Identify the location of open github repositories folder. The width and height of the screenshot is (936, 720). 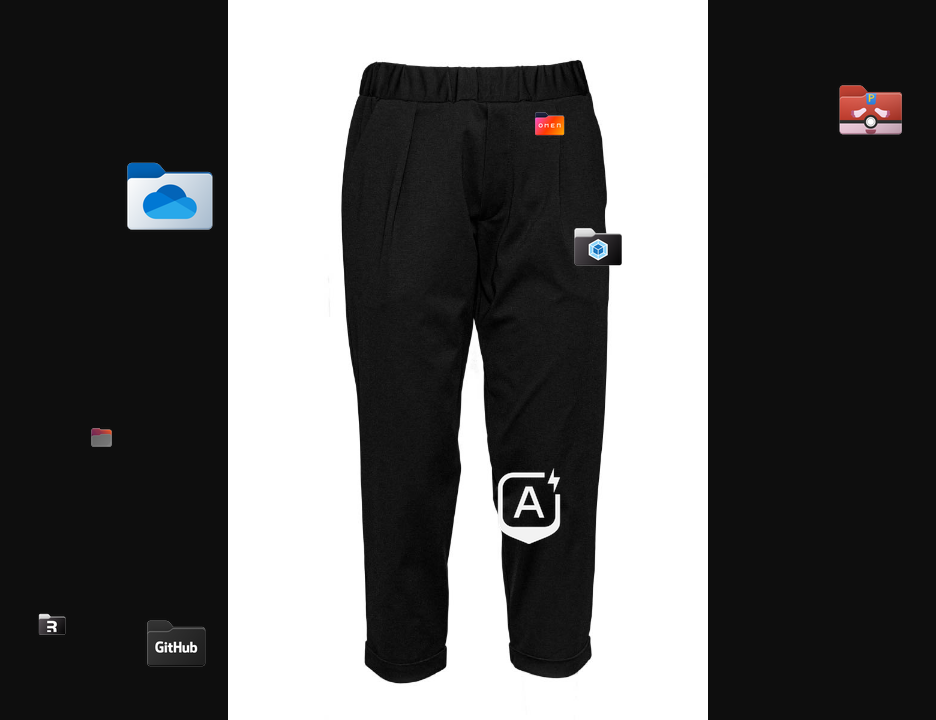
(176, 645).